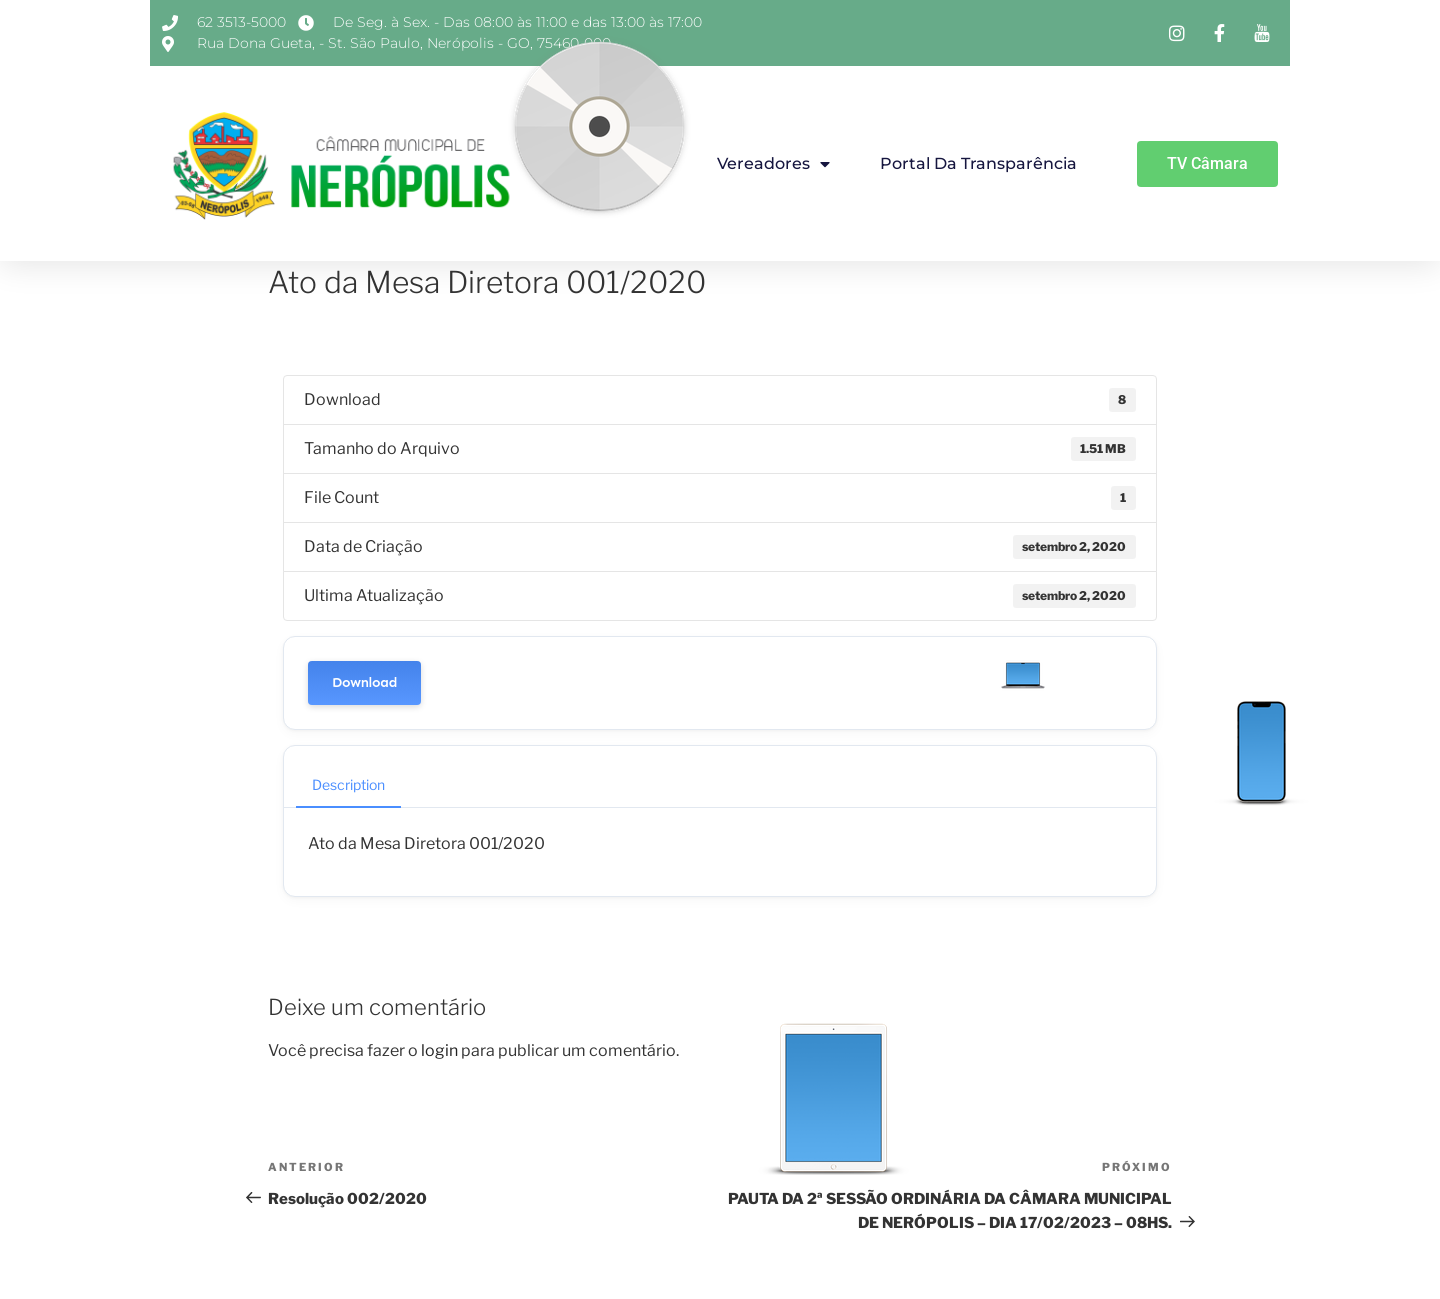  What do you see at coordinates (1261, 753) in the screenshot?
I see `iPhone 13 device icon` at bounding box center [1261, 753].